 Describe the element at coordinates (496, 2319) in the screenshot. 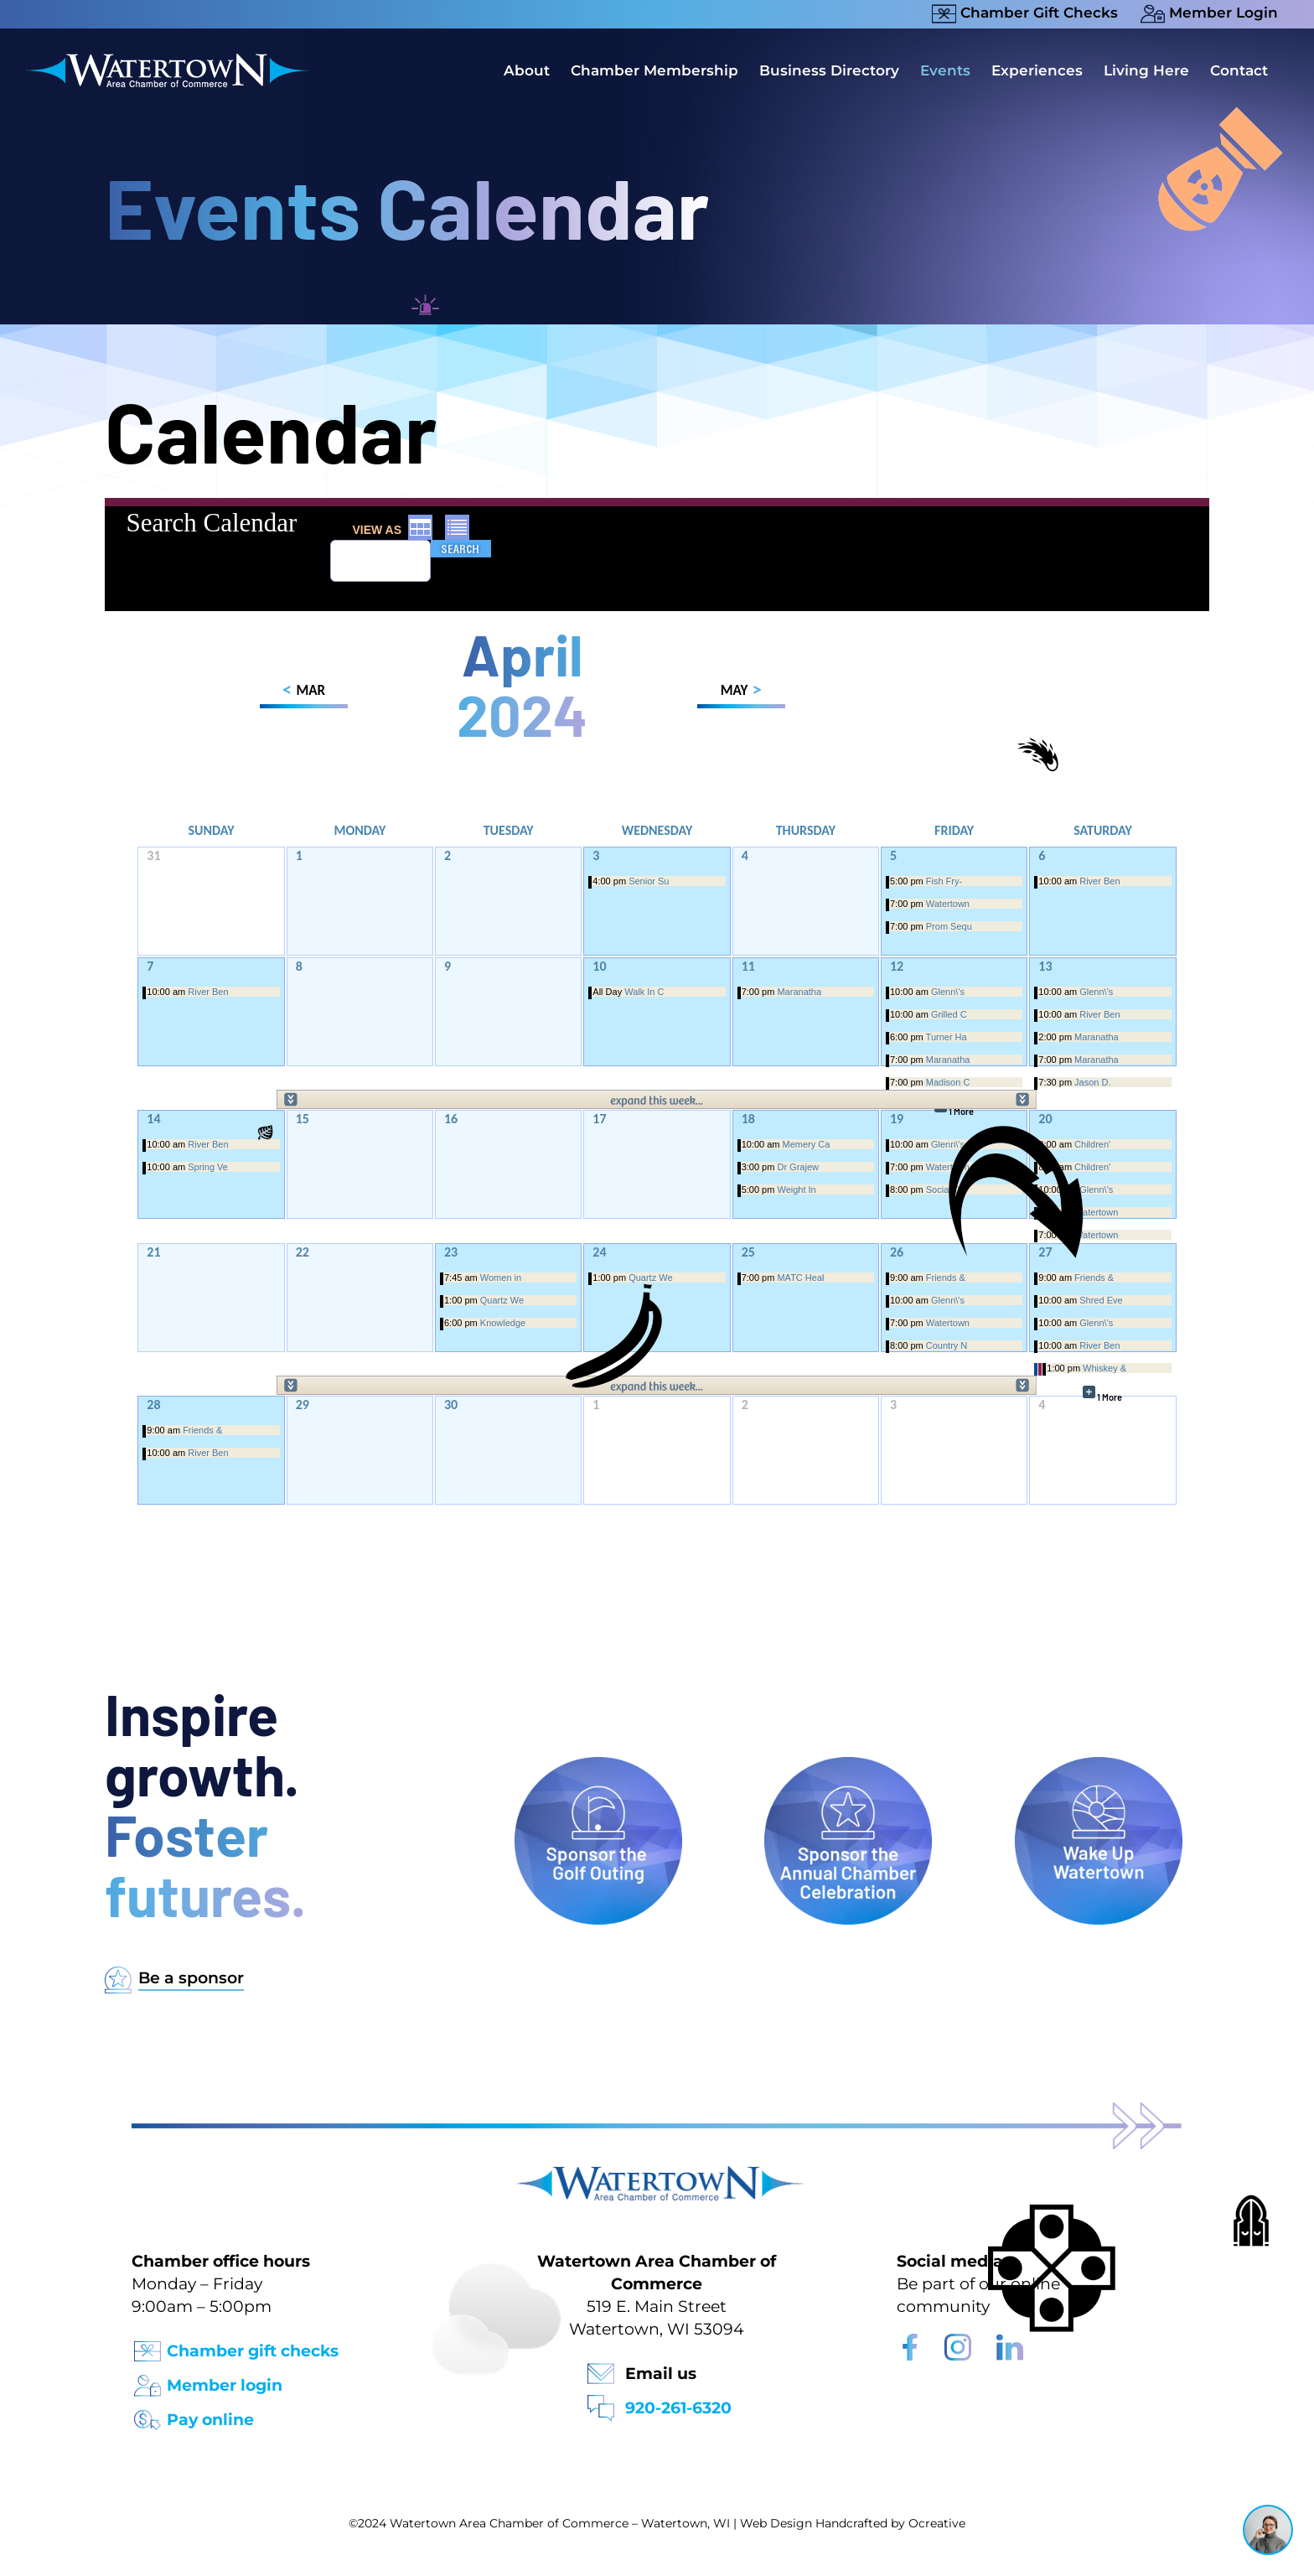

I see `indicates cloudy weather conditions` at that location.